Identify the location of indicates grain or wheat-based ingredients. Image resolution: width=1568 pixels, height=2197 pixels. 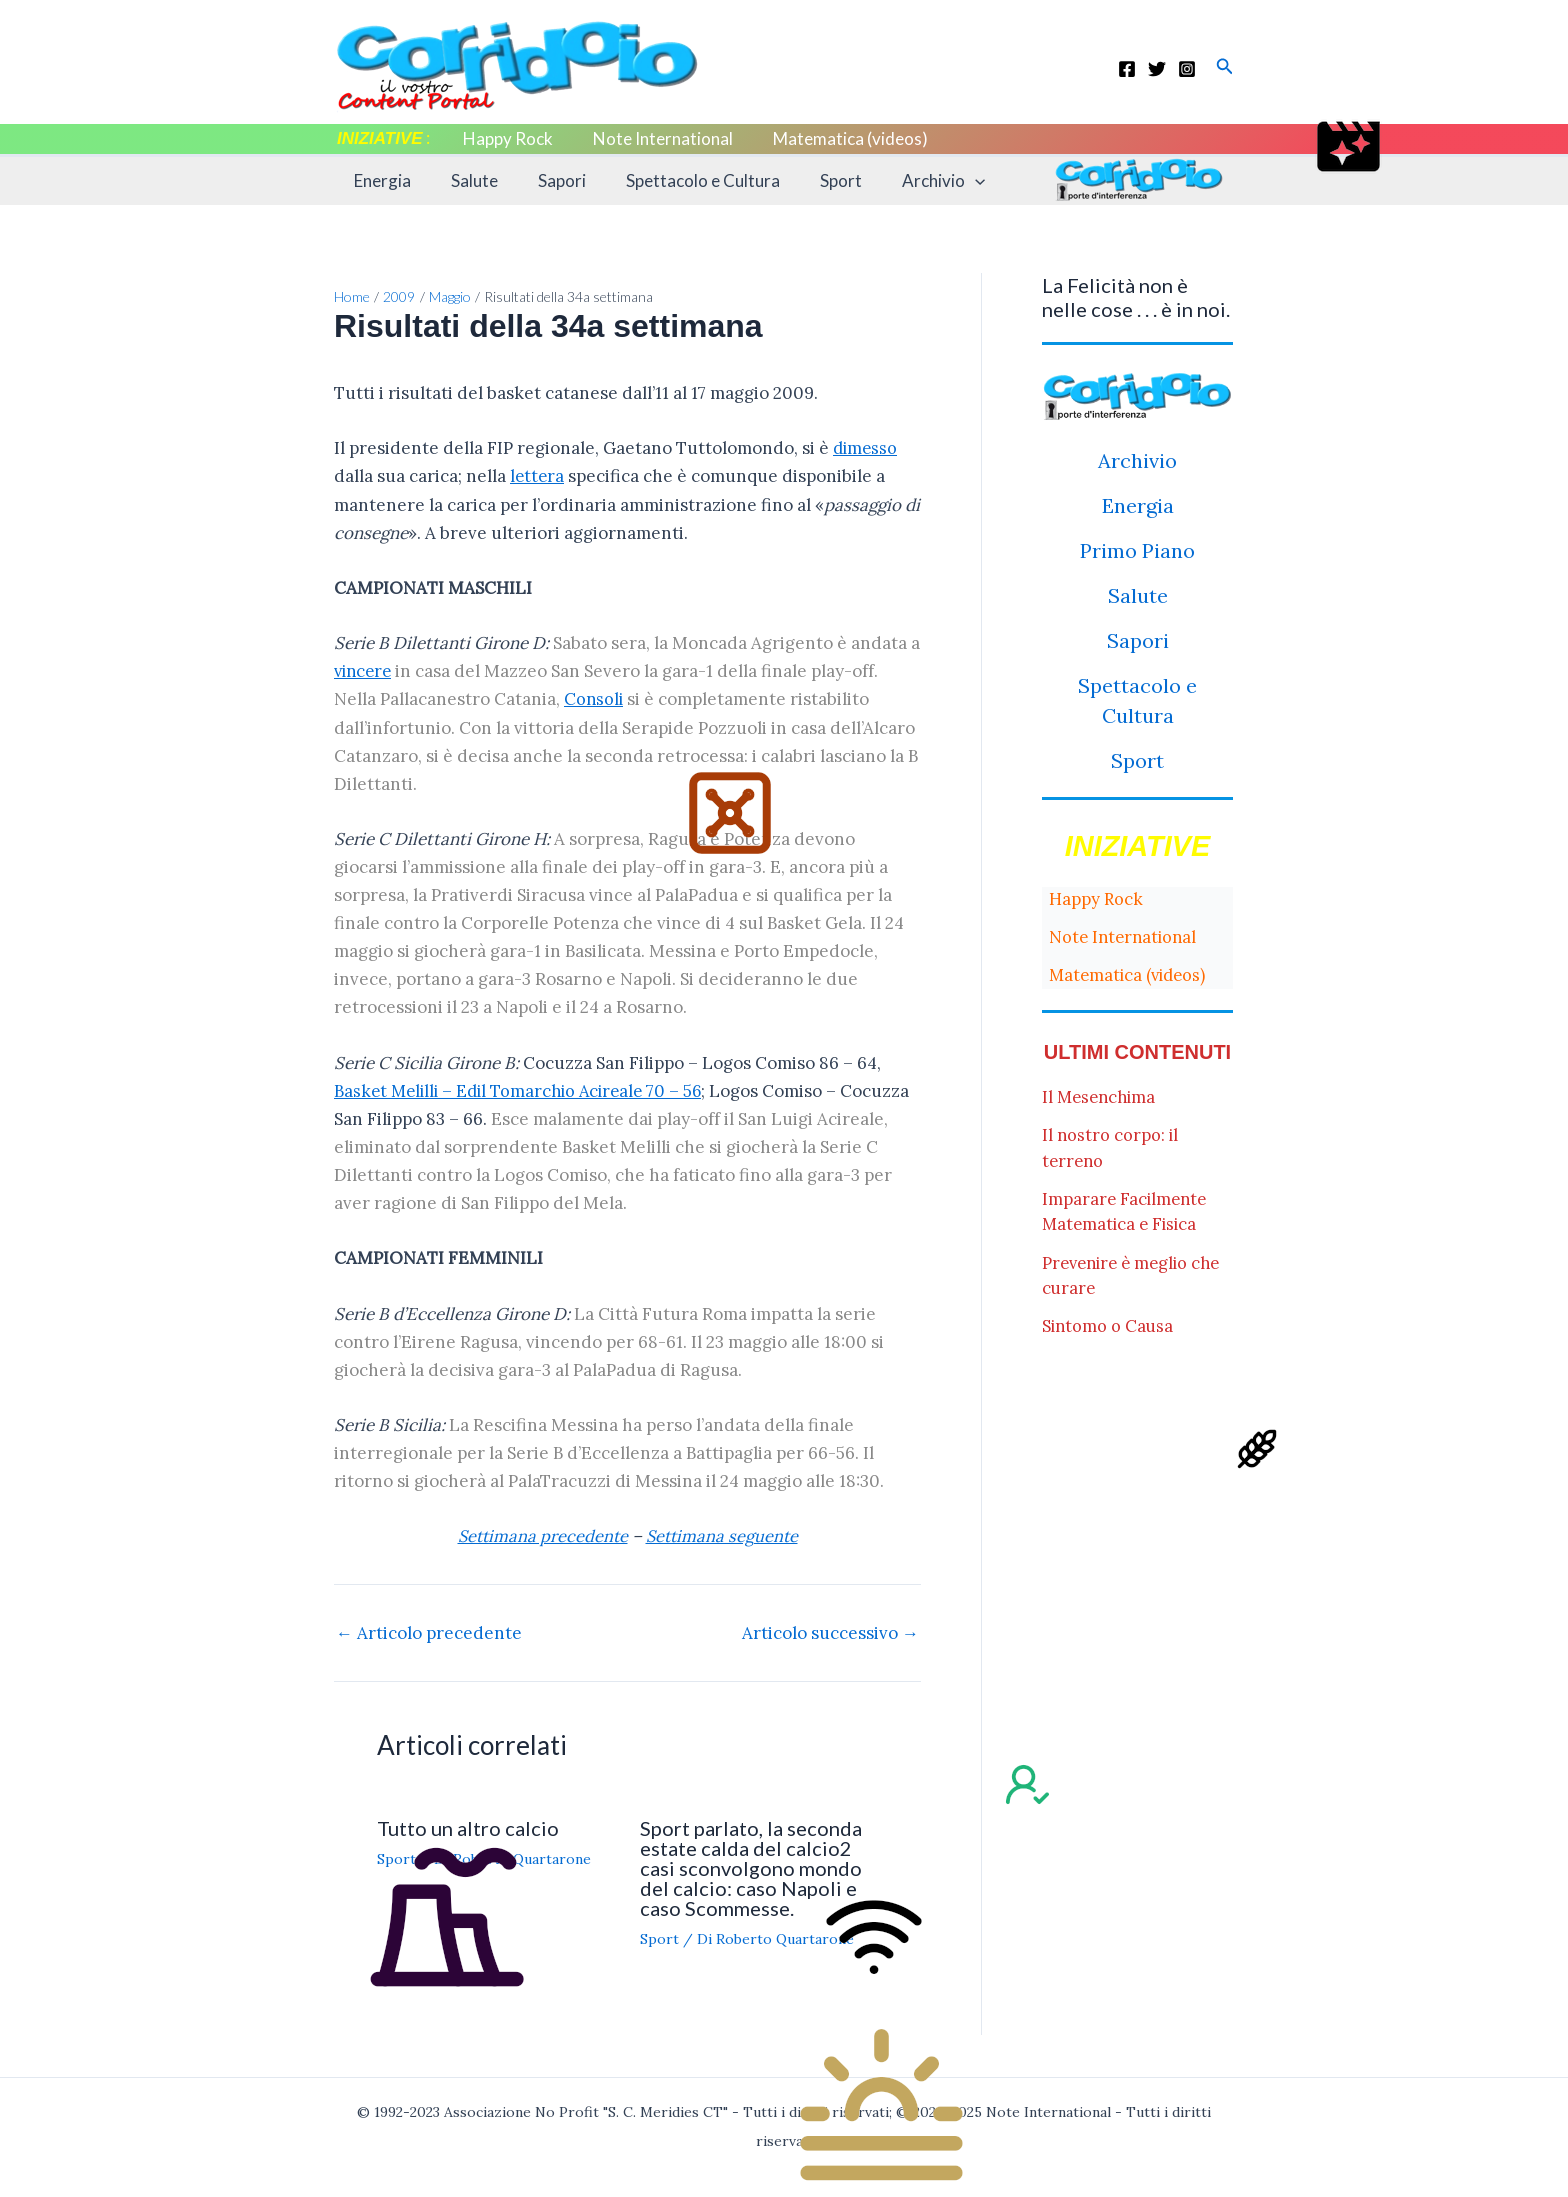
(1257, 1449).